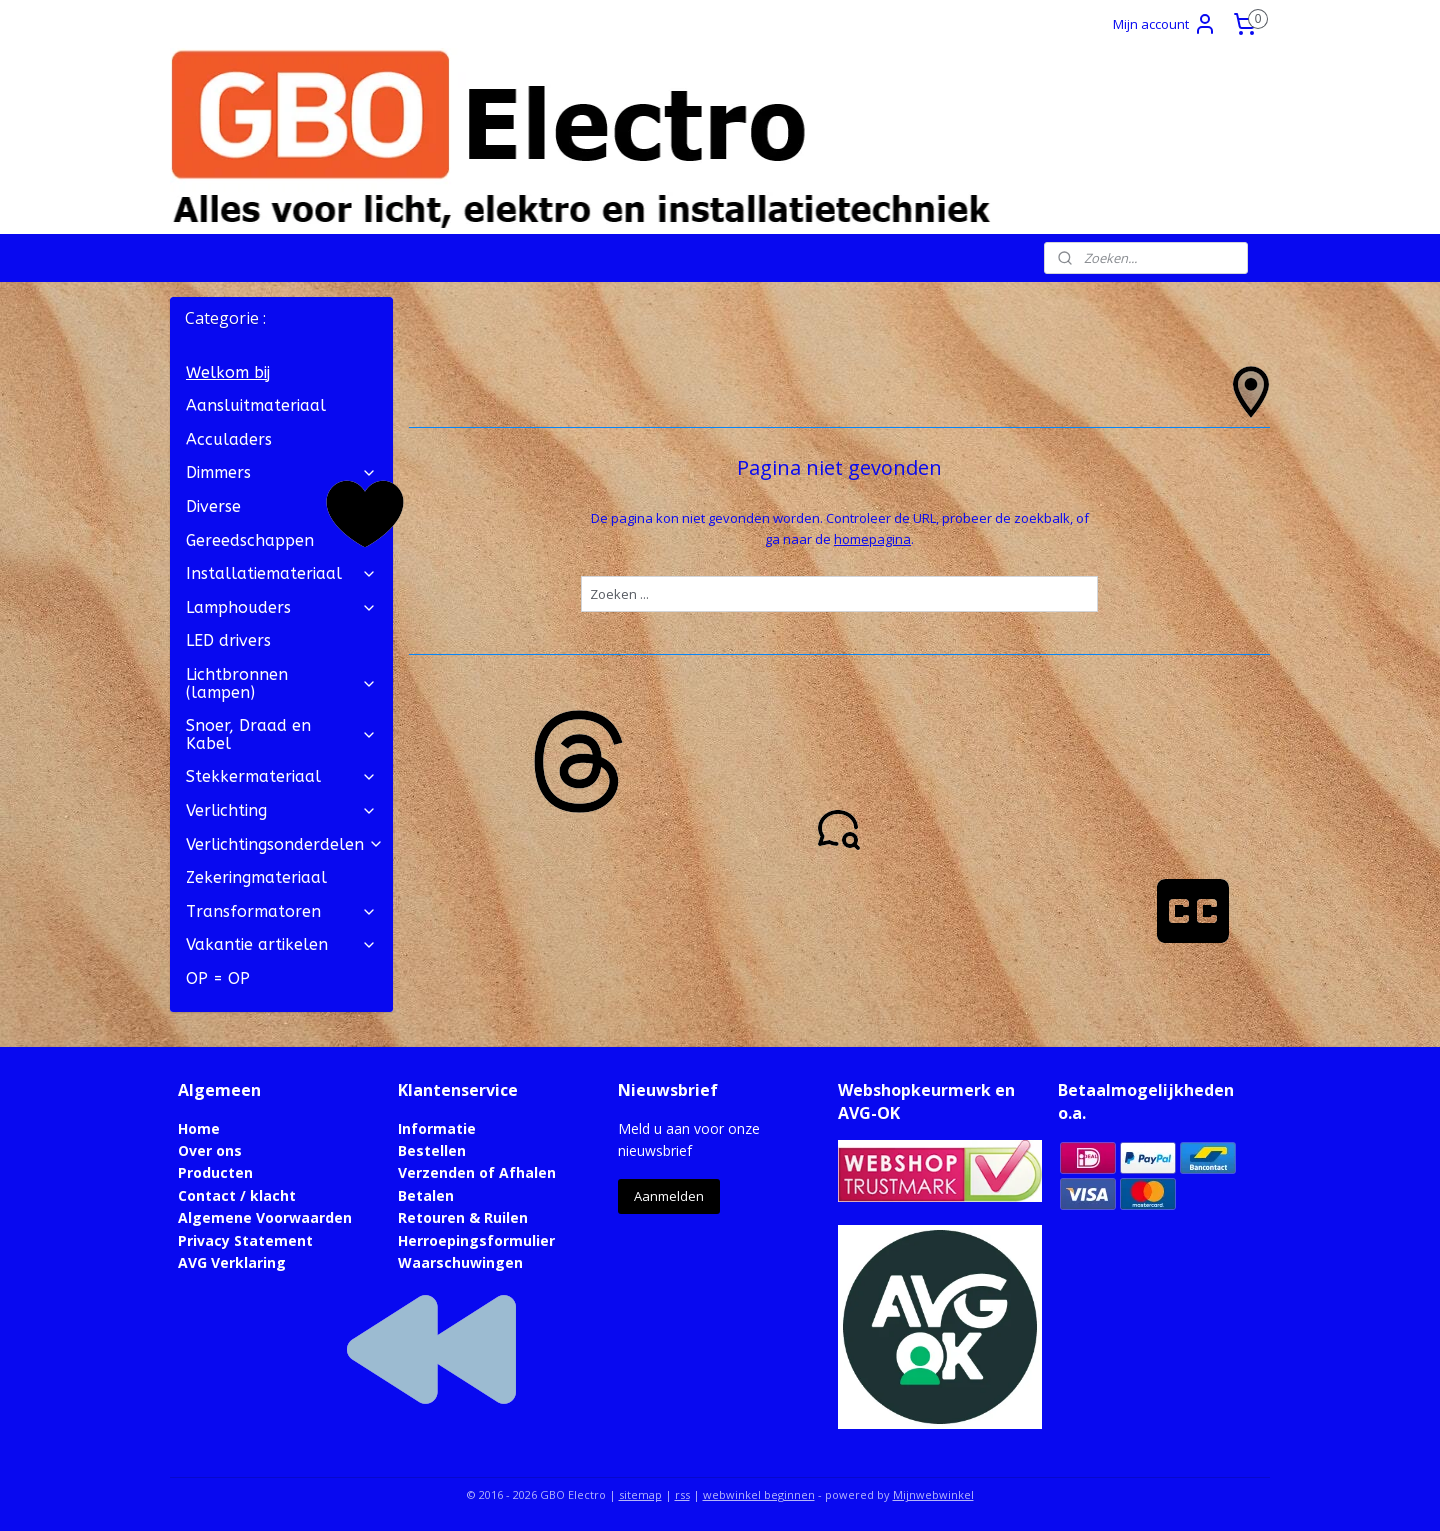 The image size is (1440, 1531). I want to click on indicates an item has been liked or favorited, so click(365, 514).